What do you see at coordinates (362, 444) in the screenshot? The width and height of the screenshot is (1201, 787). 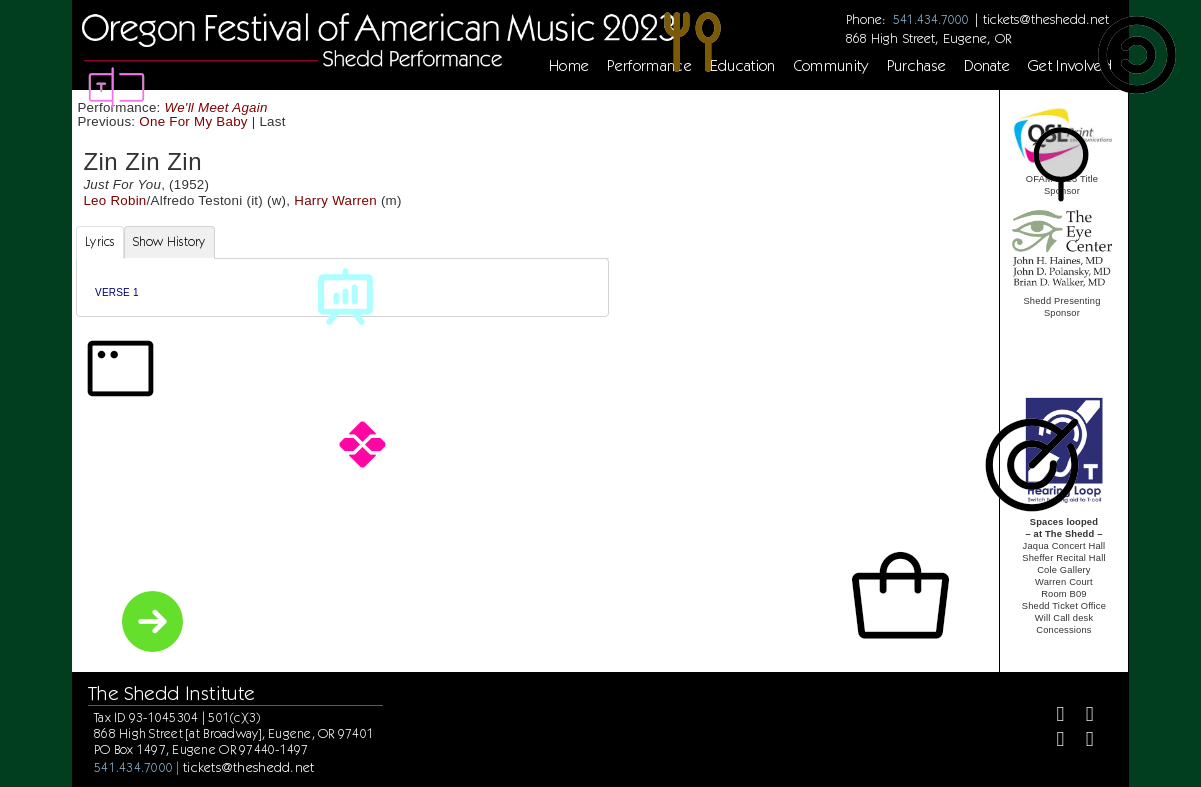 I see `pix instant payment system logo` at bounding box center [362, 444].